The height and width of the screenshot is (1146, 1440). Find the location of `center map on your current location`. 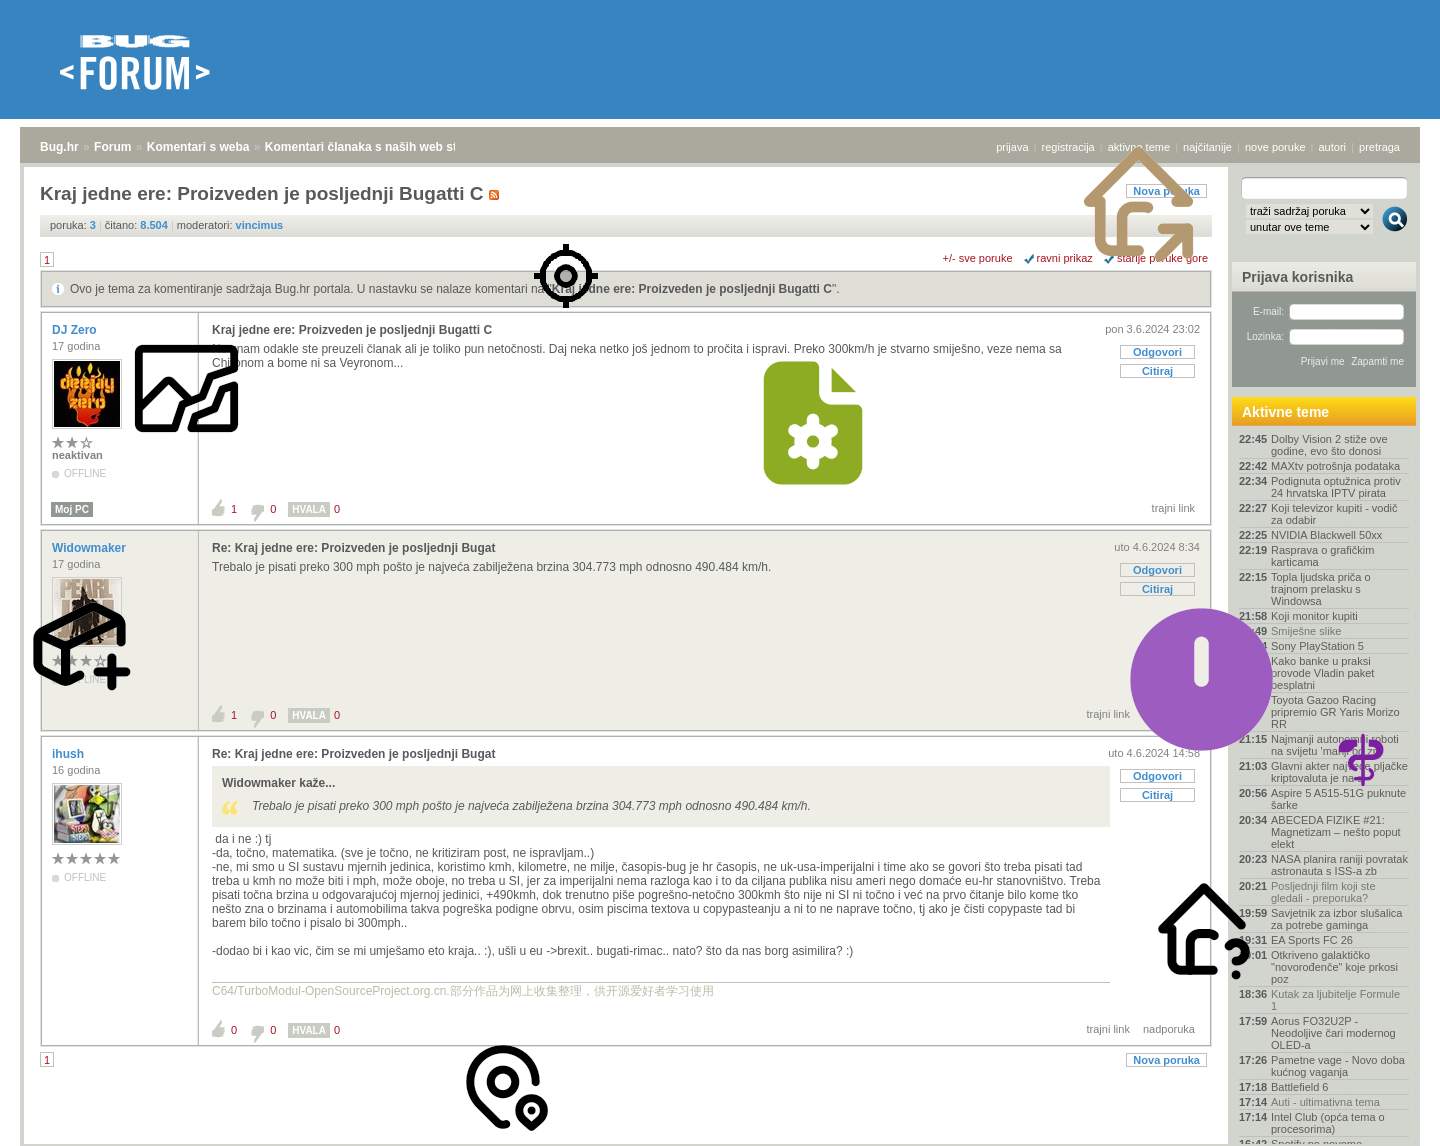

center map on your current location is located at coordinates (566, 276).